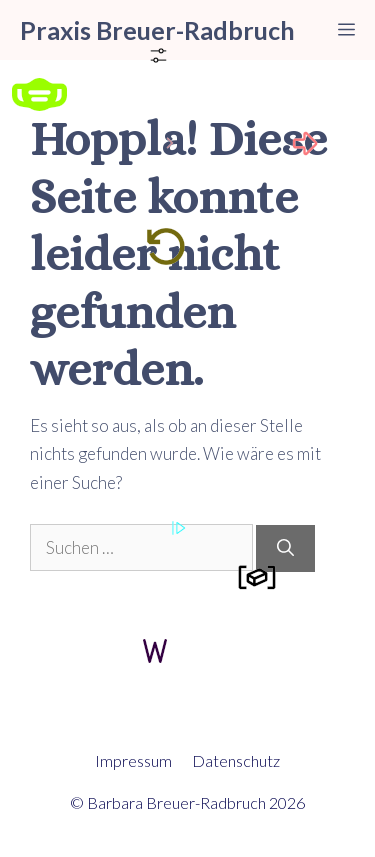 The image size is (375, 857). I want to click on view variable symbol in code editor, so click(257, 576).